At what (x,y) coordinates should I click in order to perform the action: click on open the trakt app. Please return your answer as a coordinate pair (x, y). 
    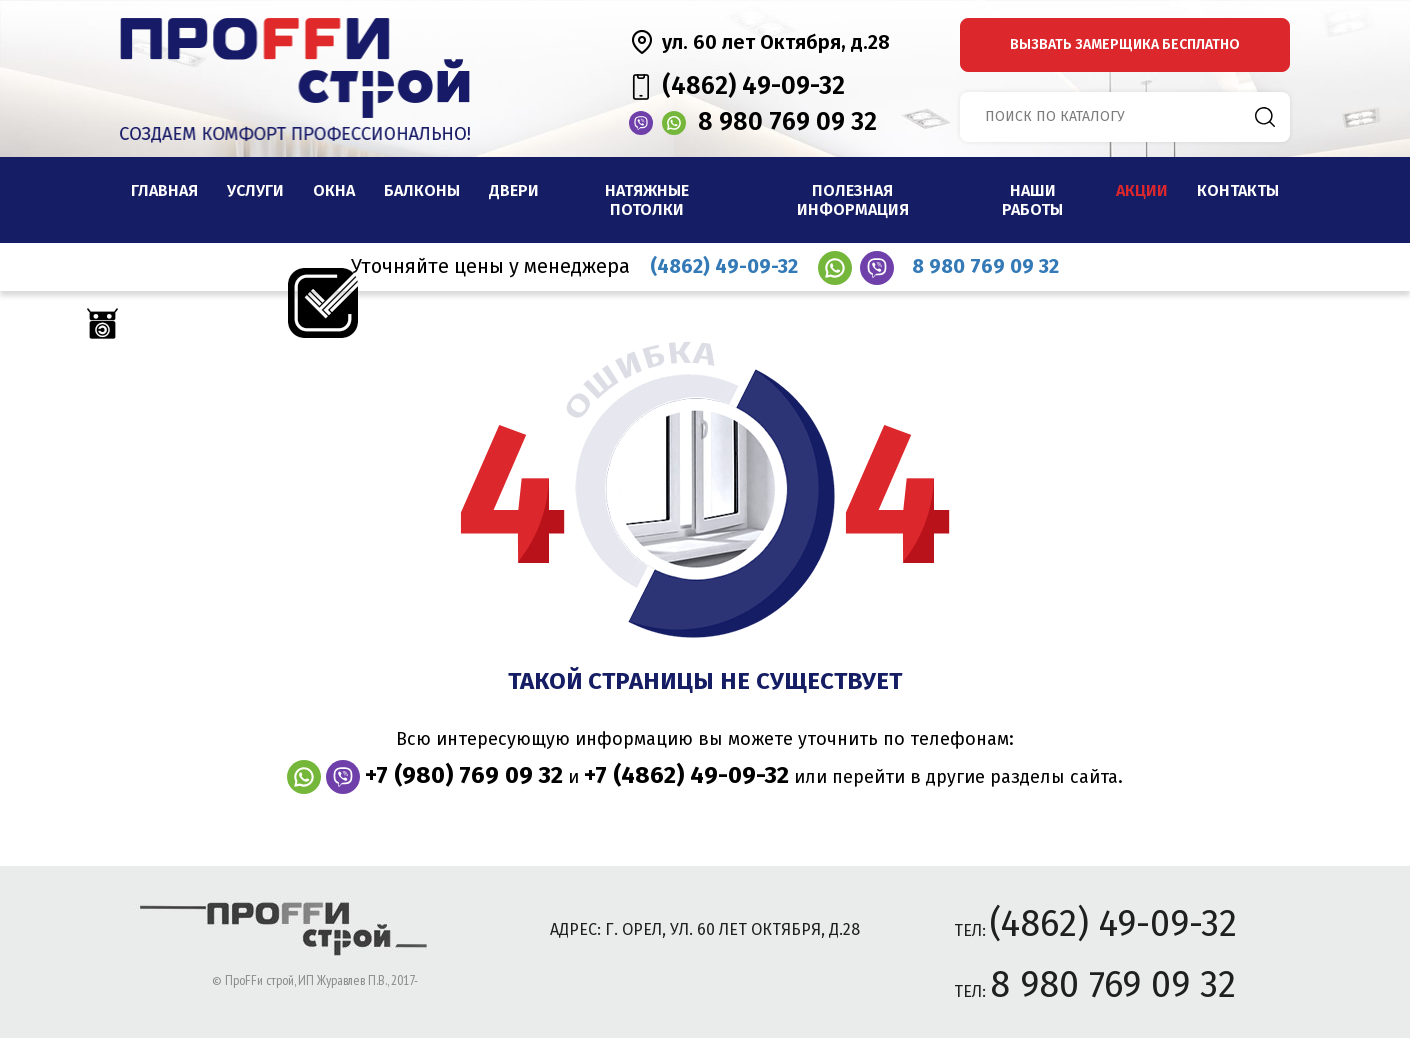
    Looking at the image, I should click on (323, 303).